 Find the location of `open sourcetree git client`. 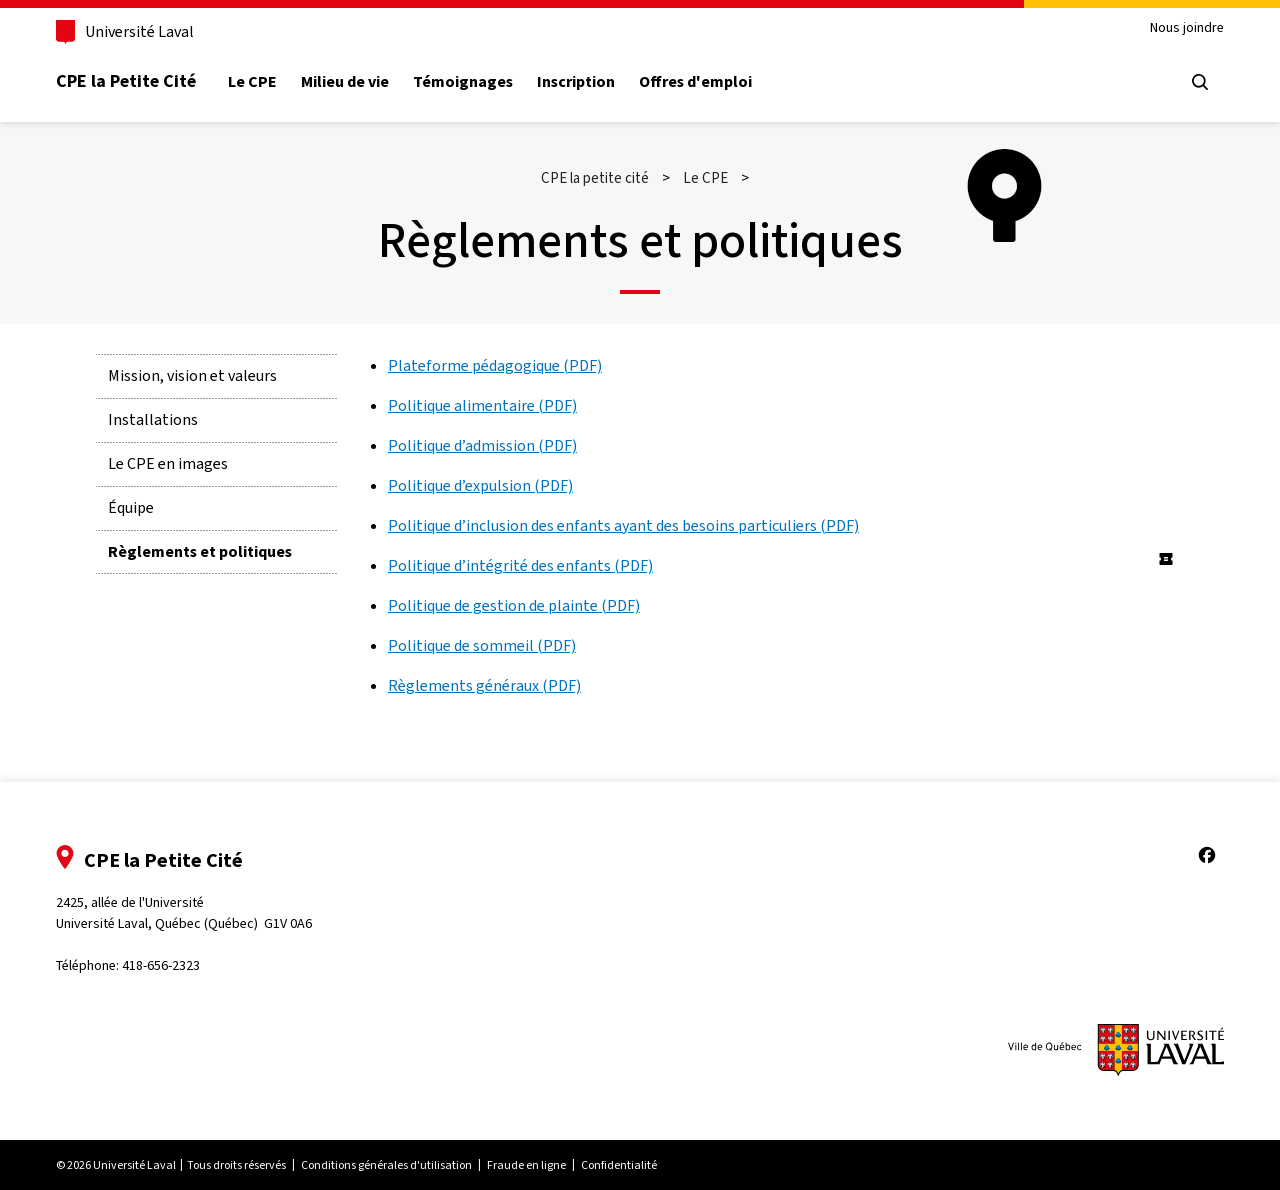

open sourcetree git client is located at coordinates (1004, 195).